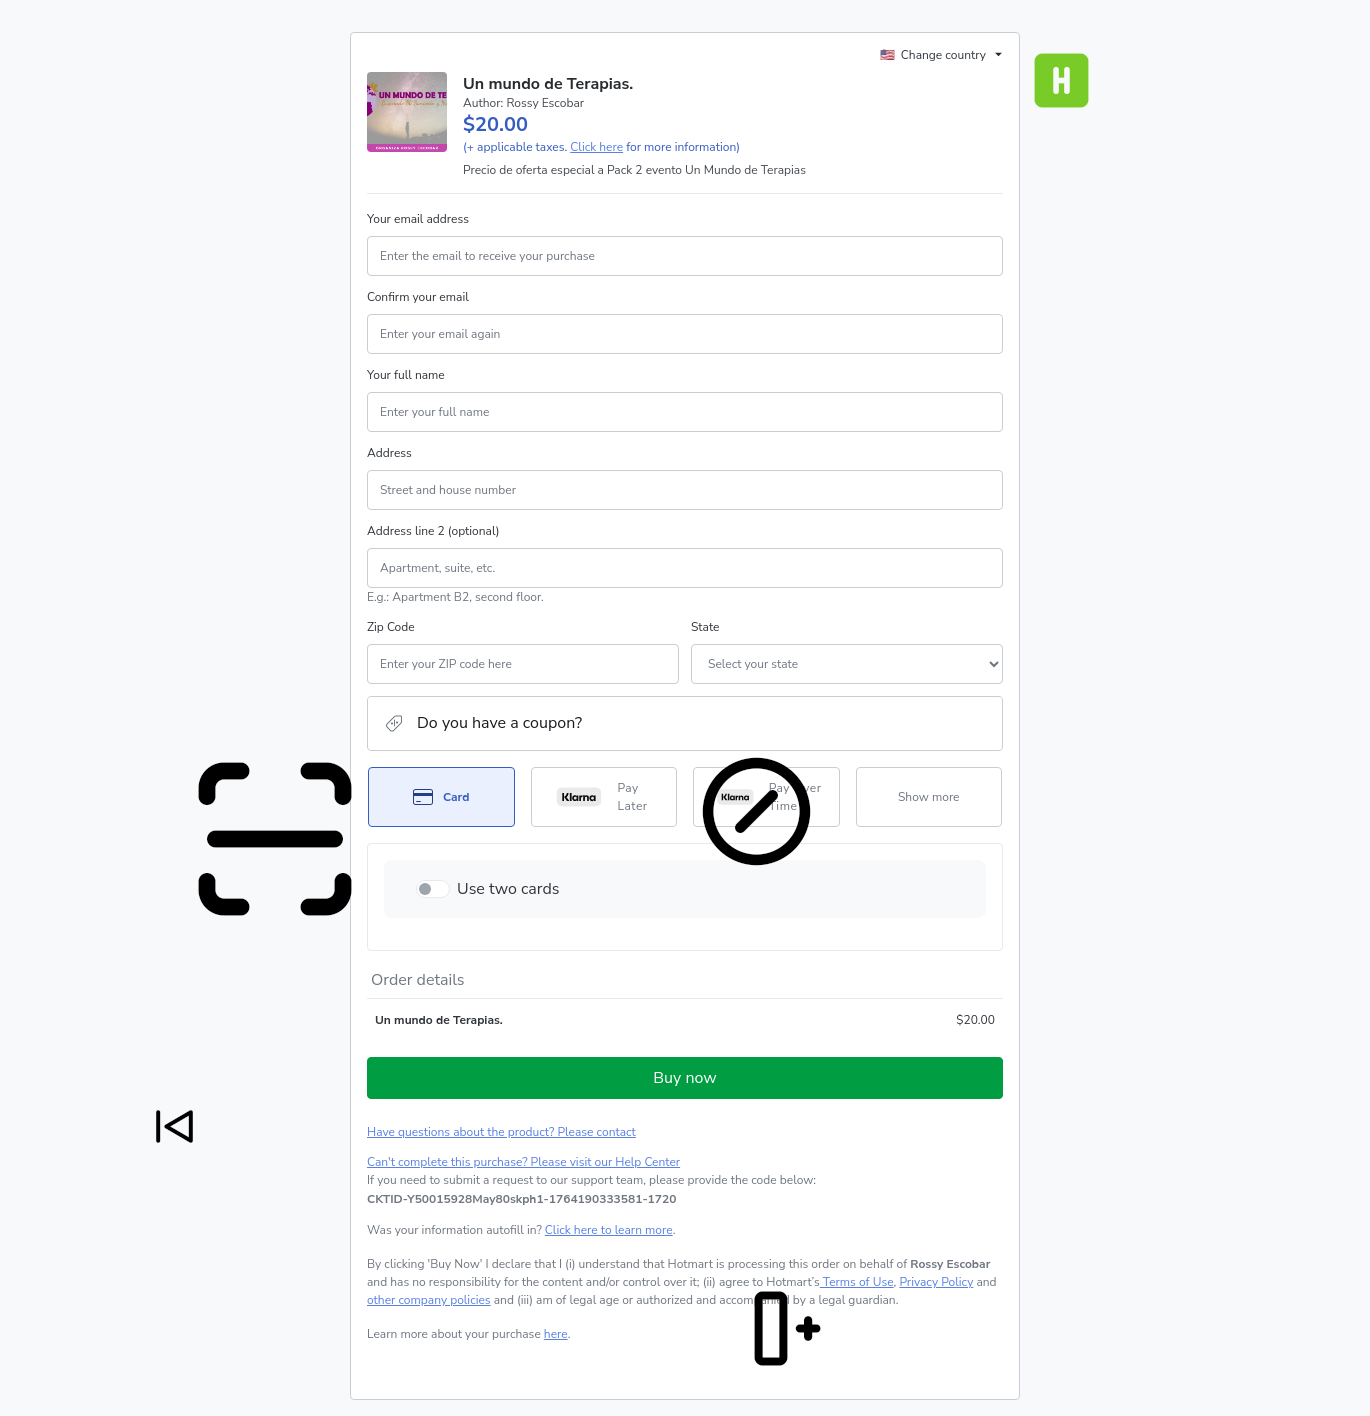 Image resolution: width=1370 pixels, height=1416 pixels. I want to click on skip to previous track, so click(174, 1126).